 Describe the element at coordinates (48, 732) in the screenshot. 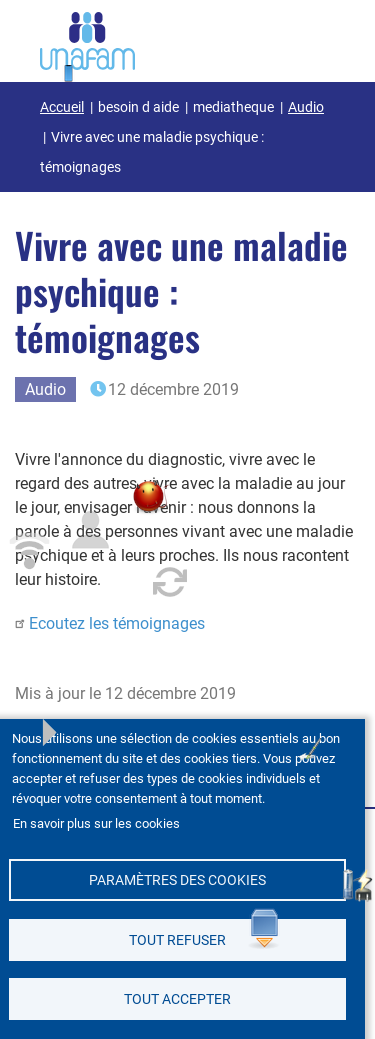

I see `navigate to the next item or page` at that location.